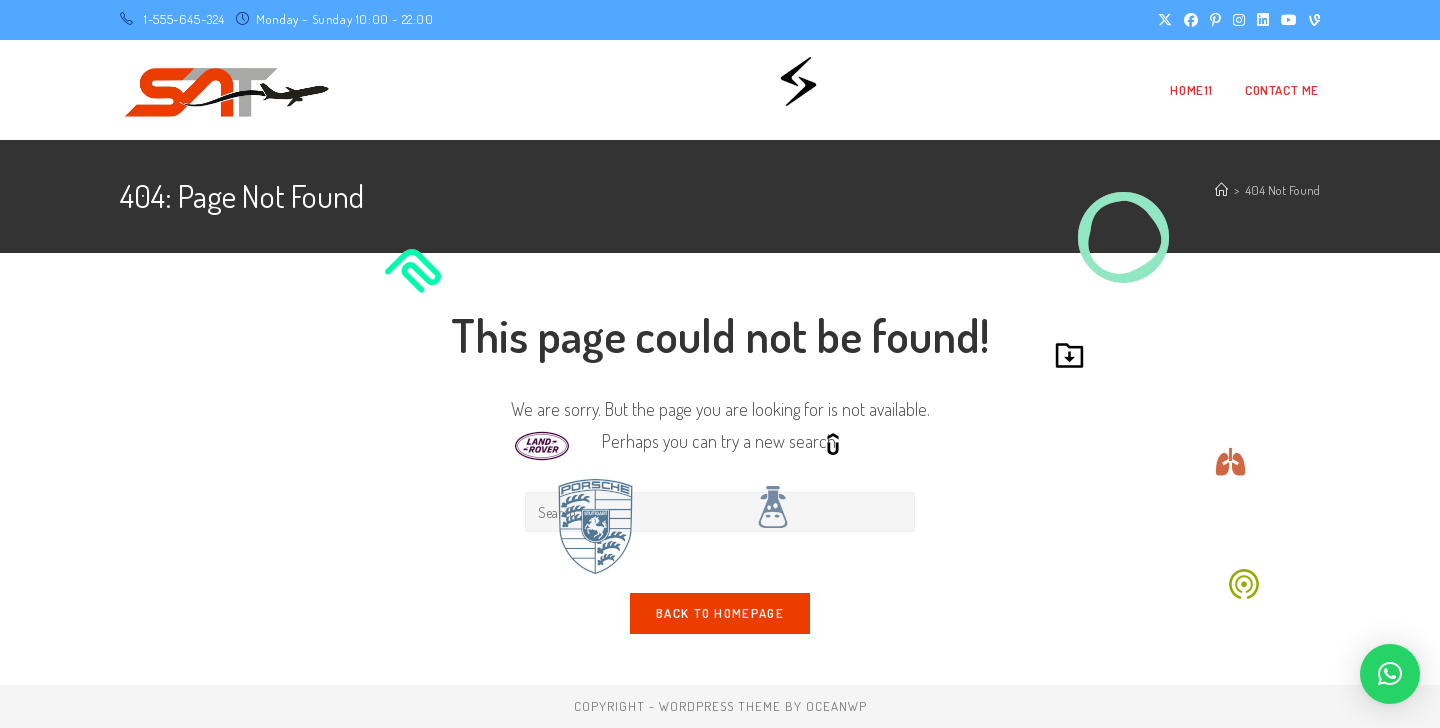 The height and width of the screenshot is (728, 1440). I want to click on download folder contents, so click(1069, 355).